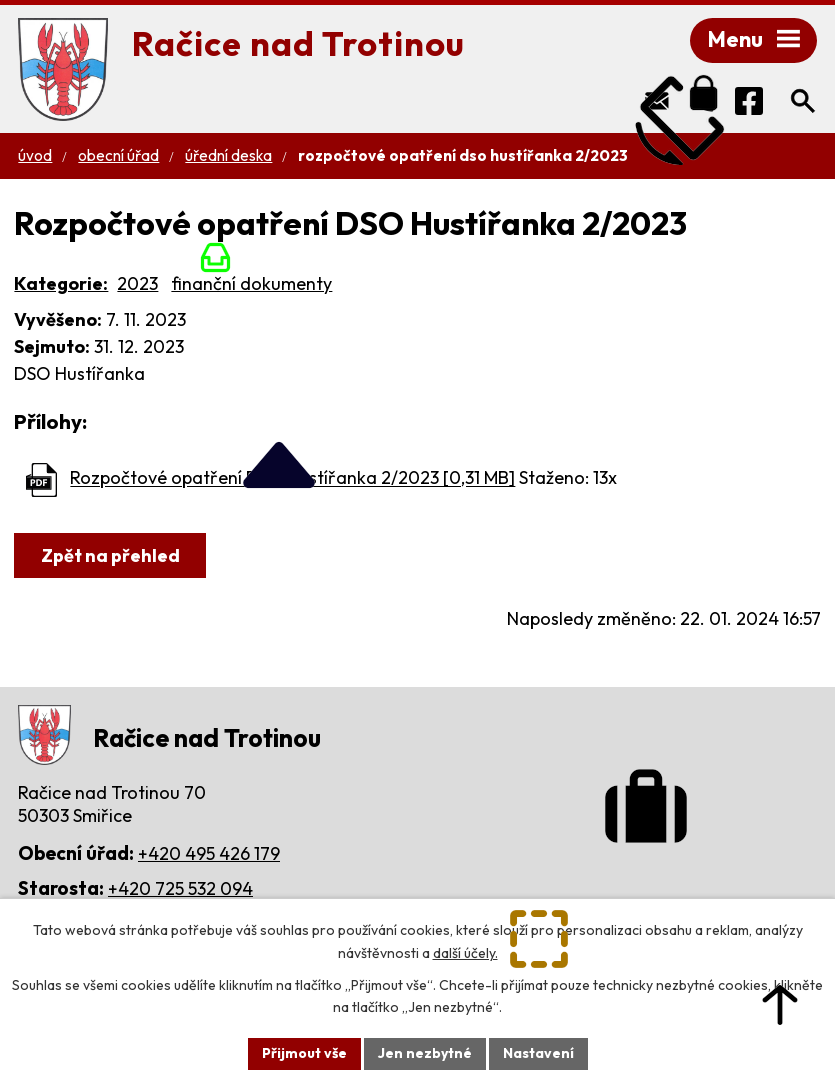 The height and width of the screenshot is (1089, 835). Describe the element at coordinates (682, 118) in the screenshot. I see `lock screen rotation to current orientation` at that location.